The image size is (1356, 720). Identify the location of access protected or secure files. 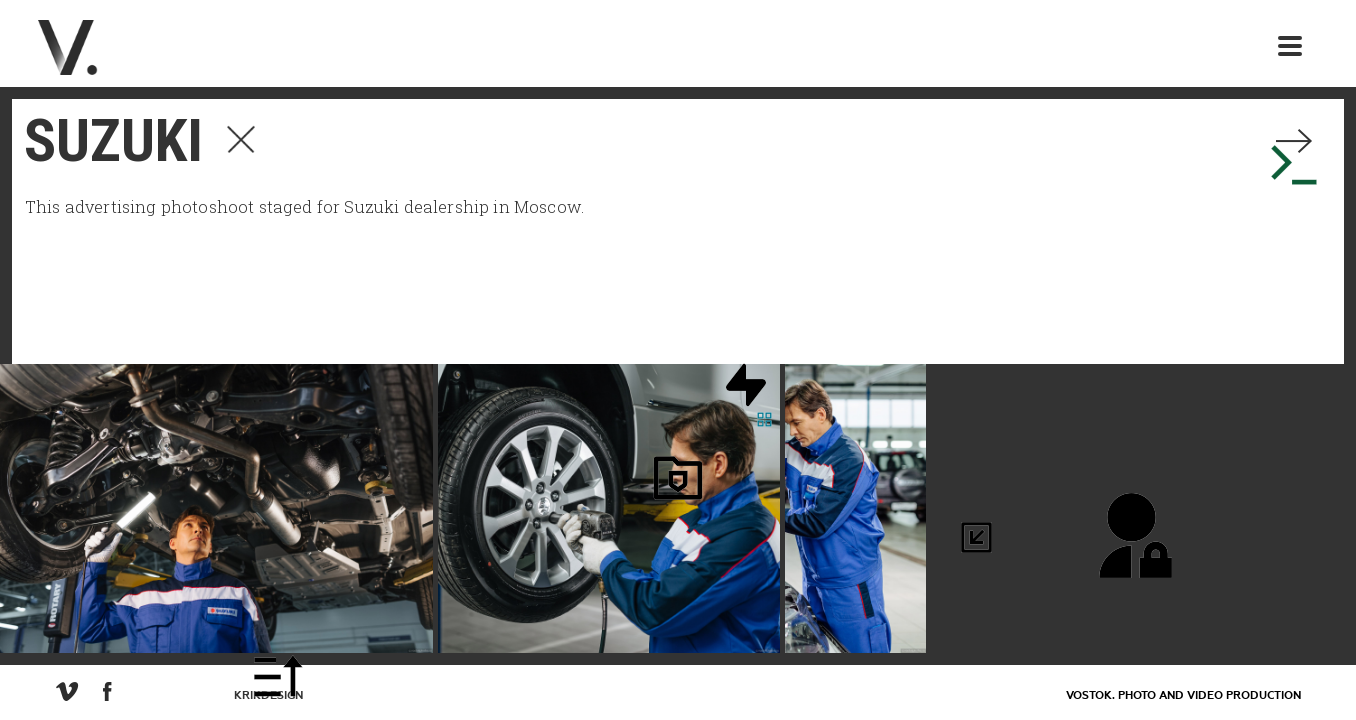
(678, 478).